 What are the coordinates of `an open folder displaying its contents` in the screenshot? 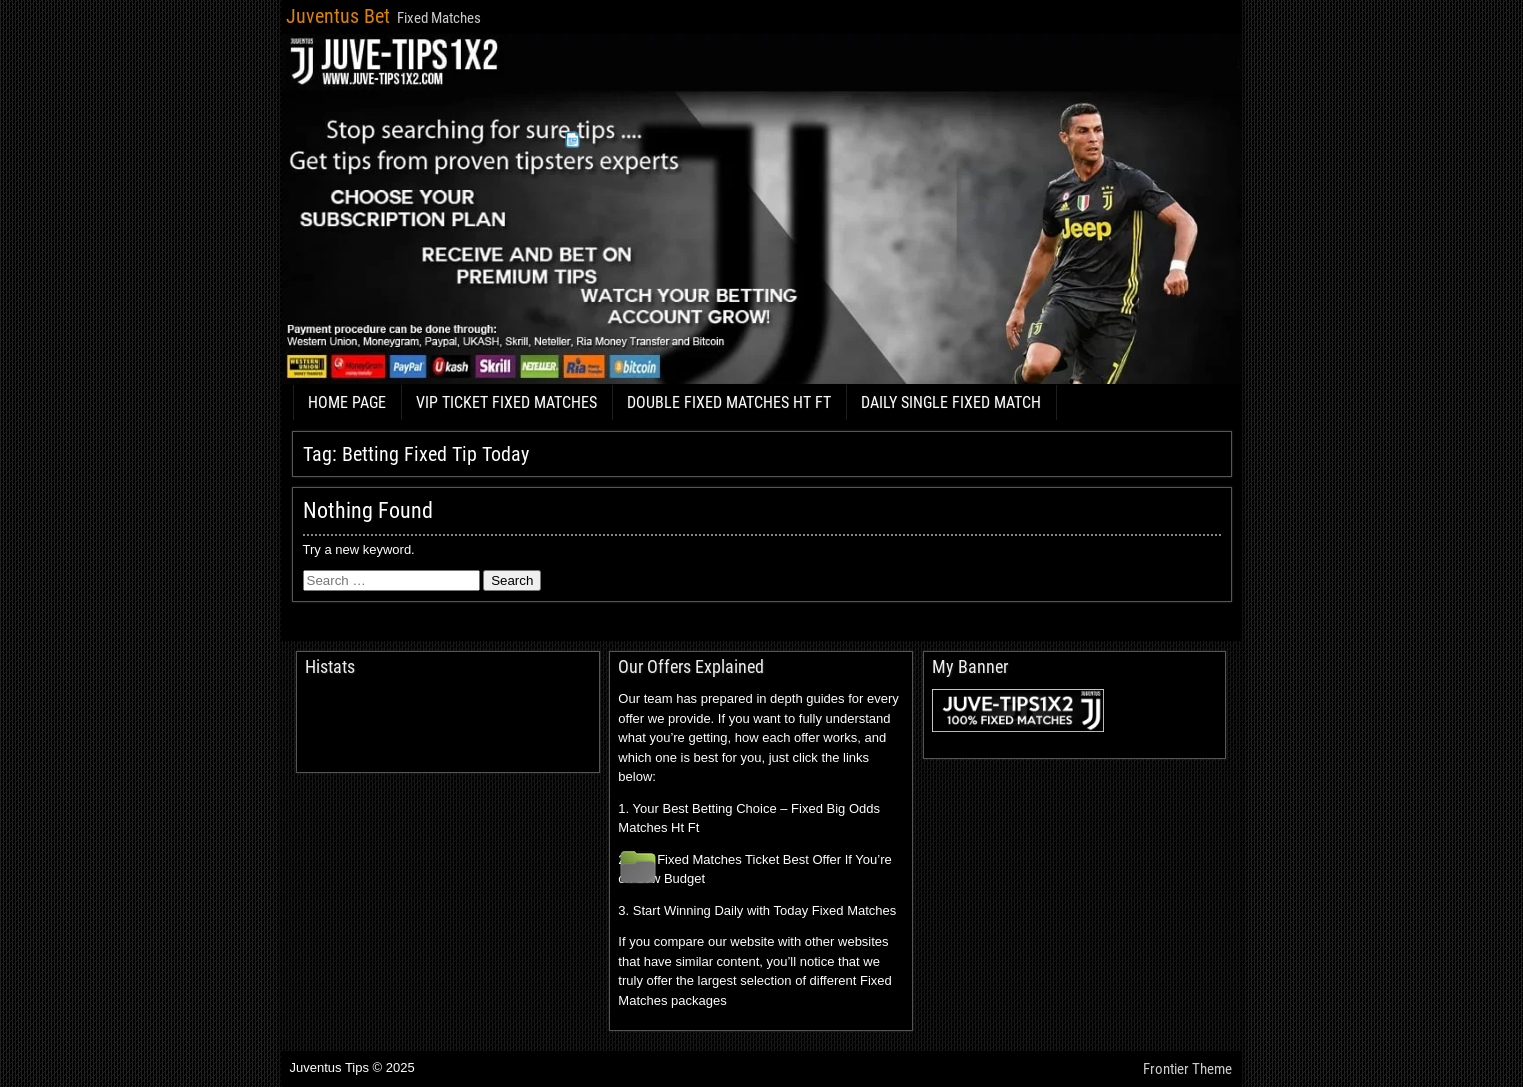 It's located at (638, 867).